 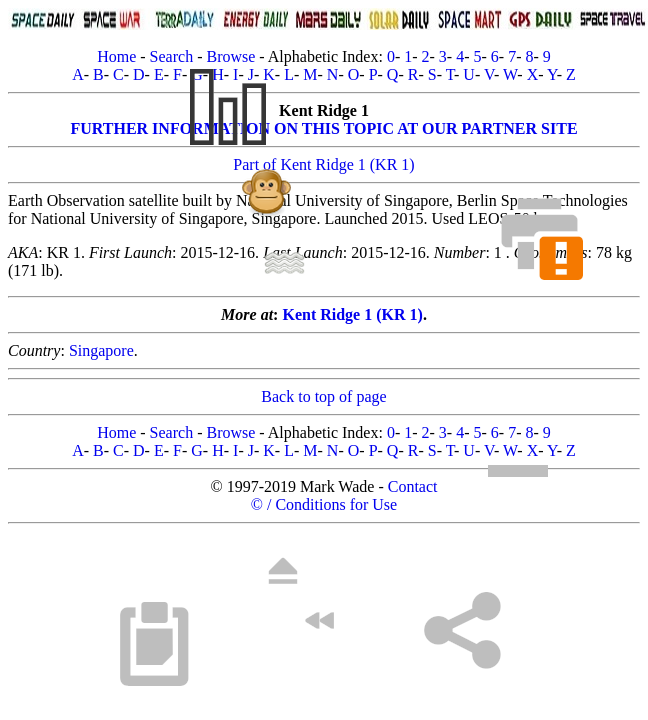 I want to click on rewind or skip backward in media playback, so click(x=319, y=620).